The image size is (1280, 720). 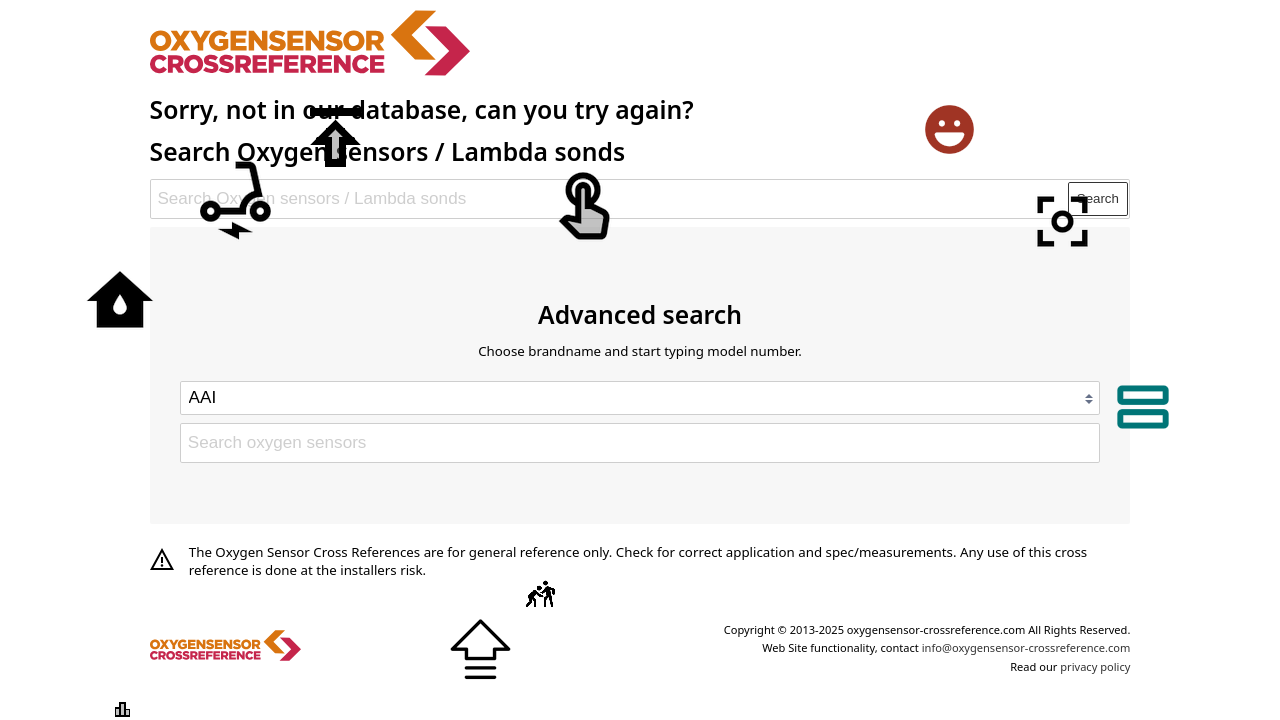 What do you see at coordinates (122, 709) in the screenshot?
I see `view leaderboard rankings` at bounding box center [122, 709].